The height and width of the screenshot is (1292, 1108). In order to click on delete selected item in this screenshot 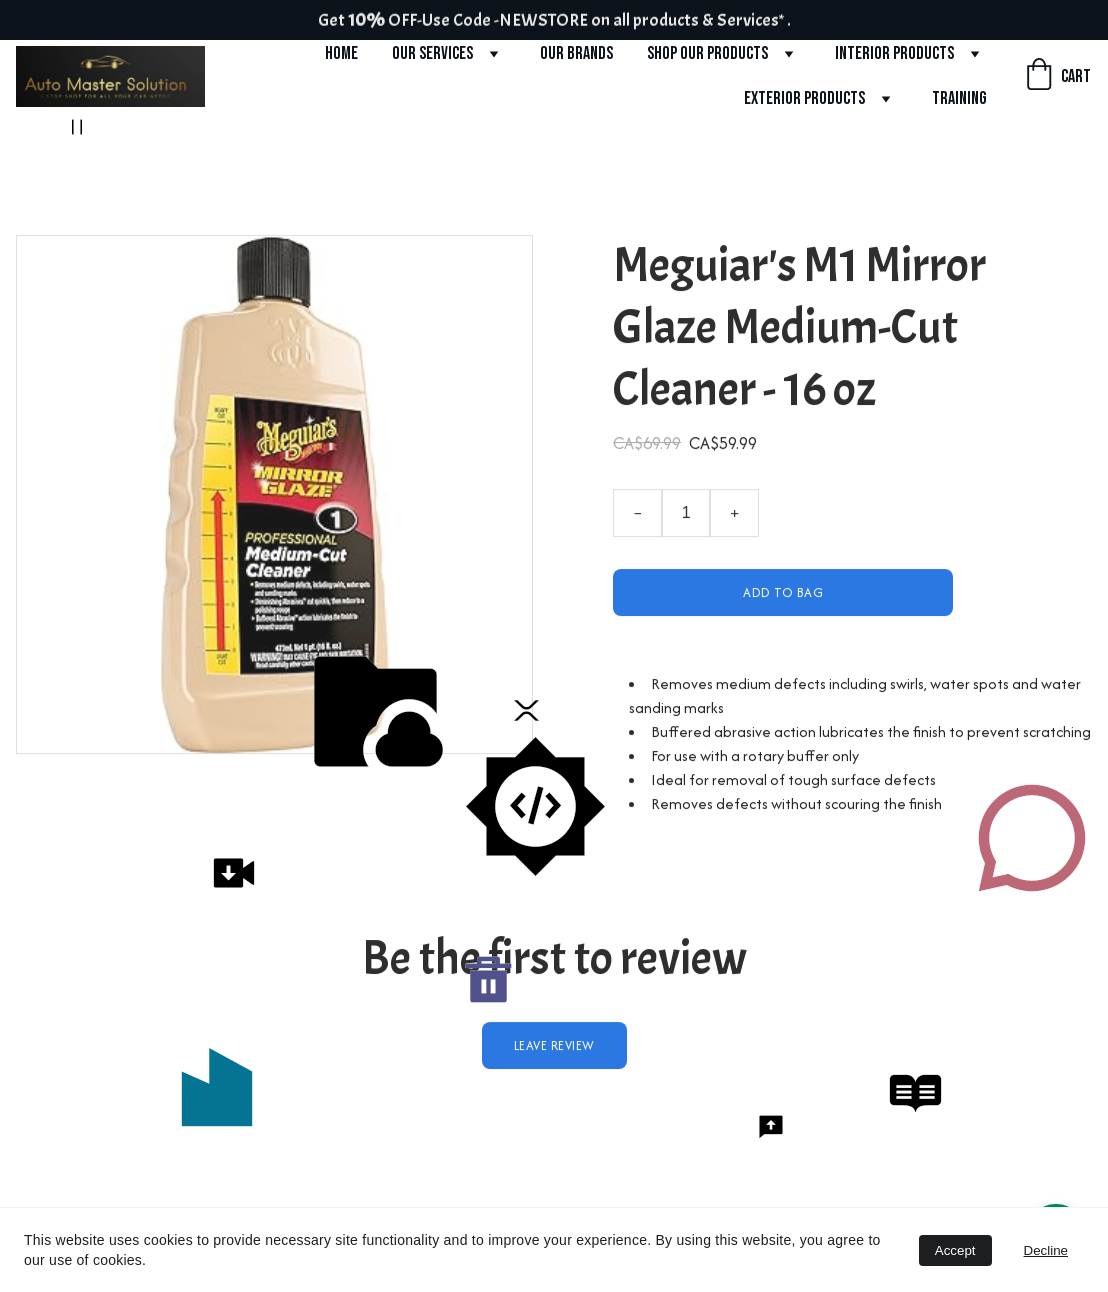, I will do `click(488, 979)`.